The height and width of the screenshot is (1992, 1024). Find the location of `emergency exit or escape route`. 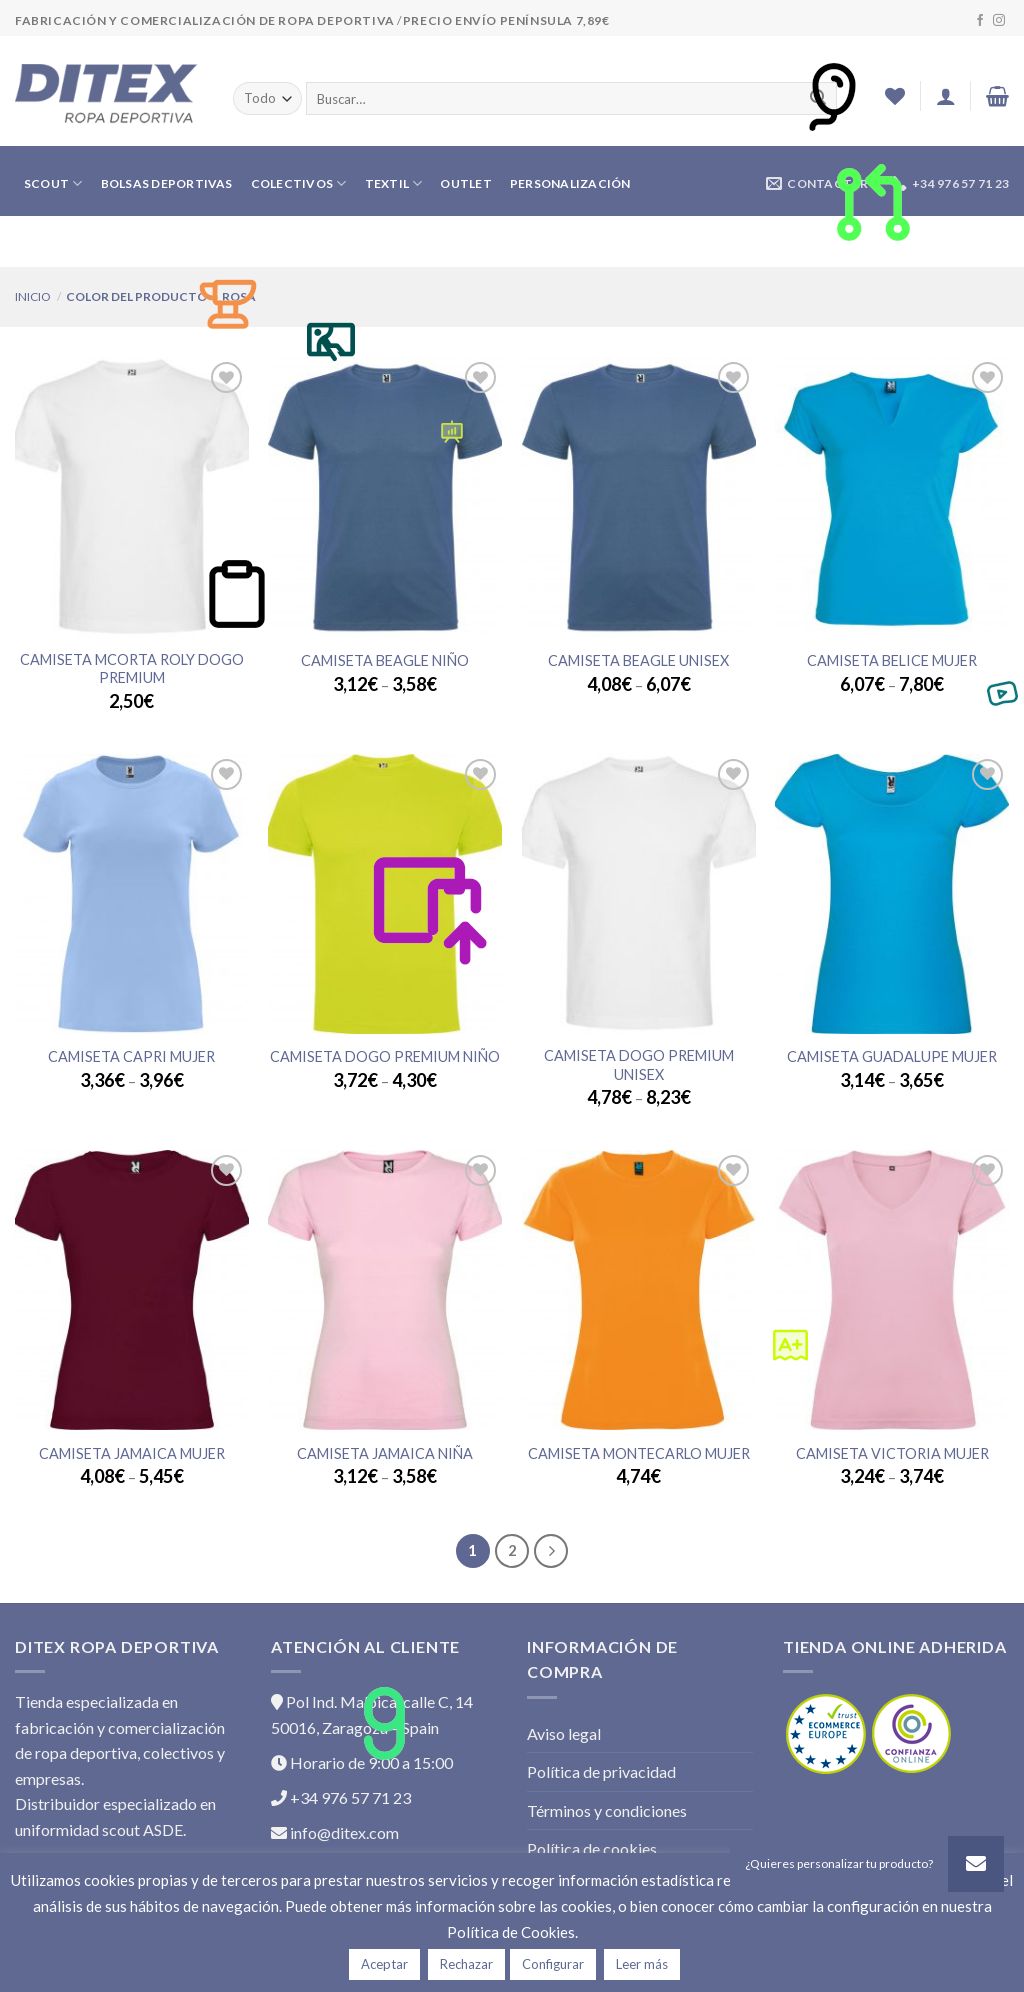

emergency exit or escape route is located at coordinates (331, 342).